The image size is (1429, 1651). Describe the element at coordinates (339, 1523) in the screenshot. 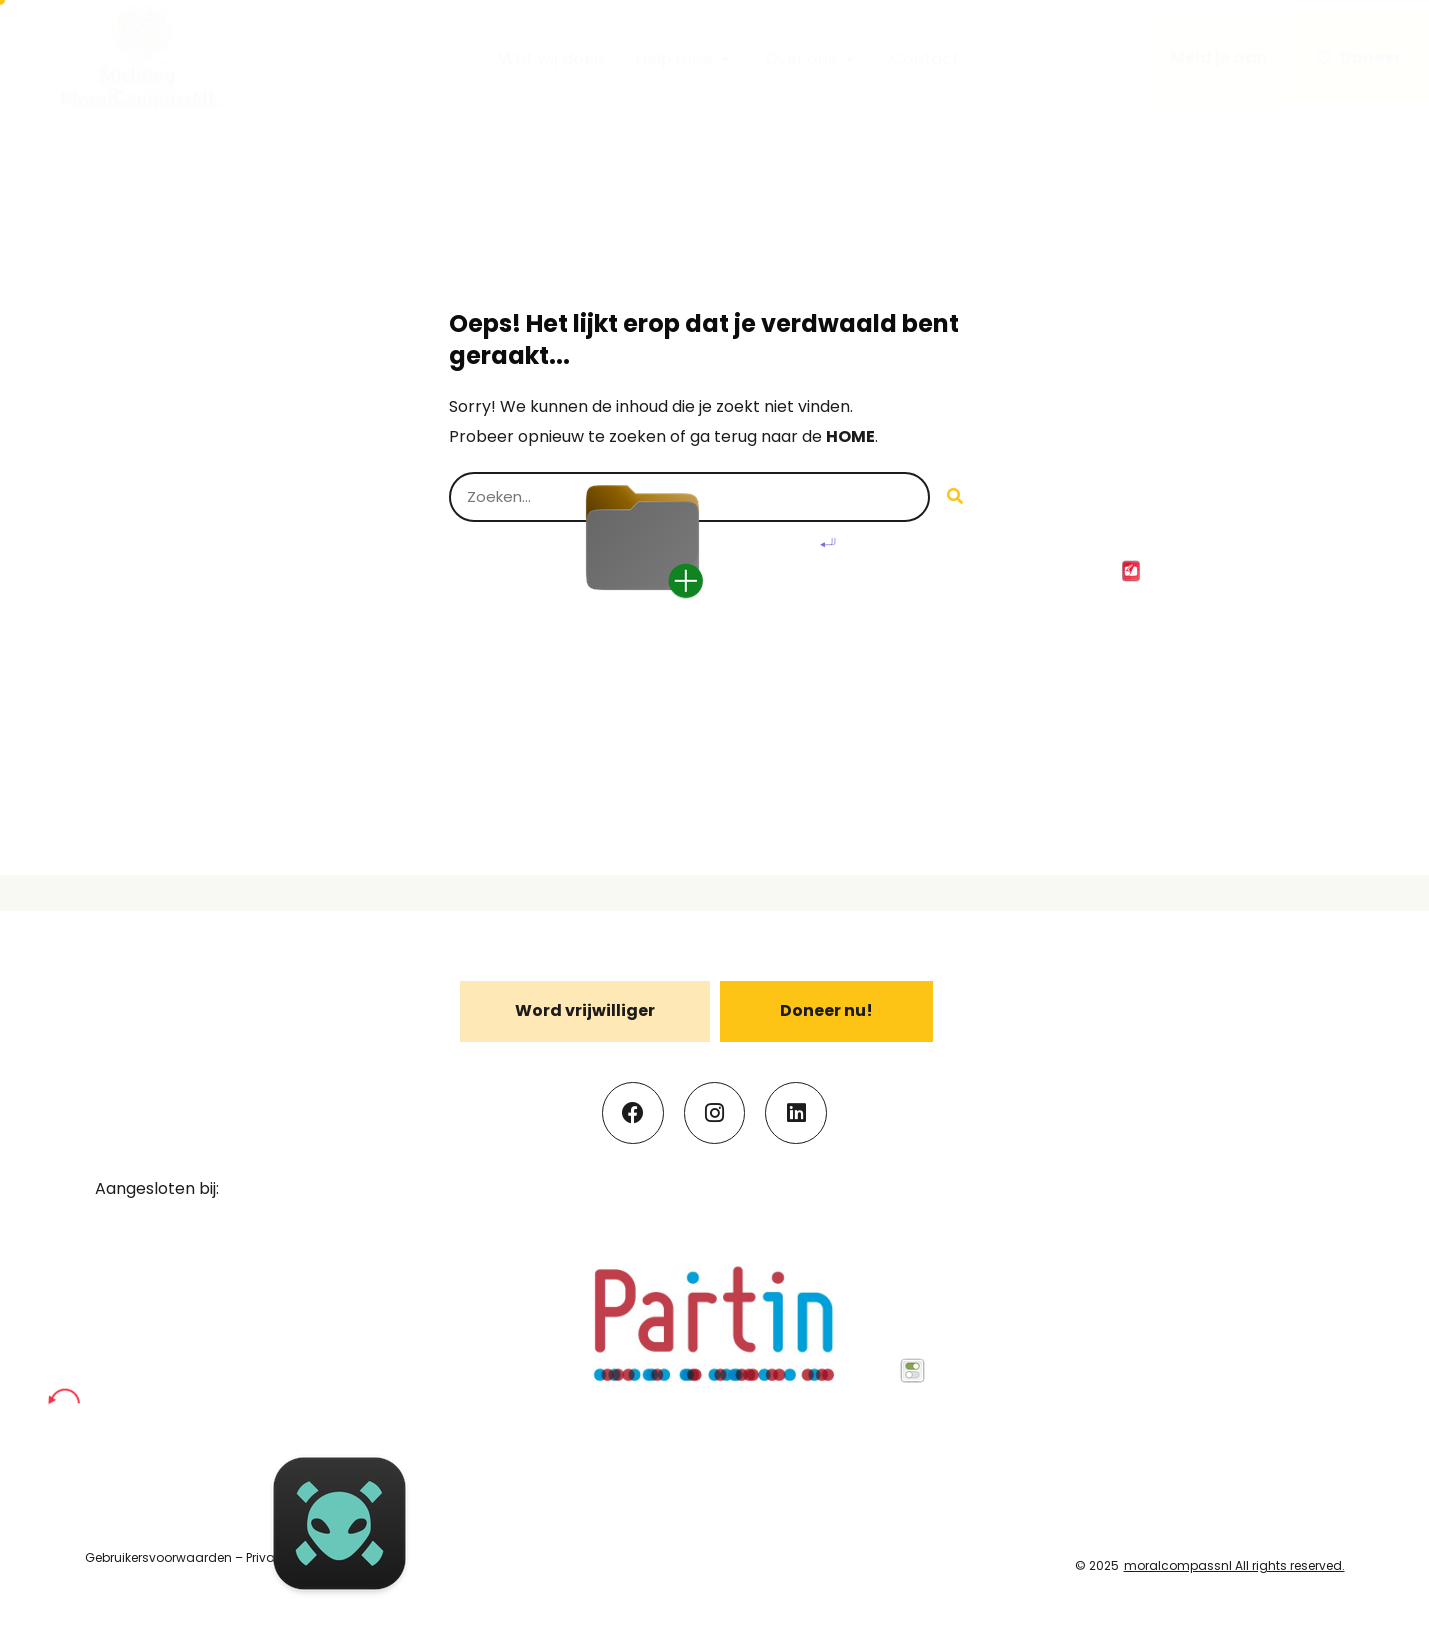

I see `open the X (formerly Twitter) app` at that location.